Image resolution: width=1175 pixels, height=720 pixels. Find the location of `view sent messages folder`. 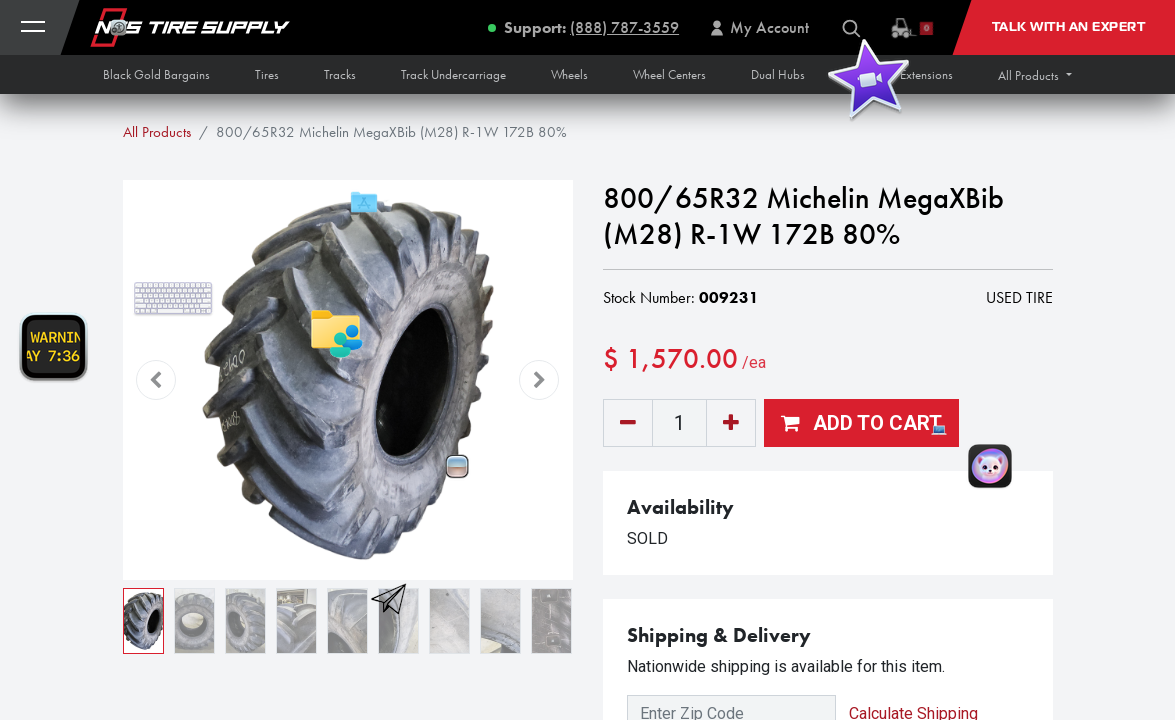

view sent messages folder is located at coordinates (388, 599).